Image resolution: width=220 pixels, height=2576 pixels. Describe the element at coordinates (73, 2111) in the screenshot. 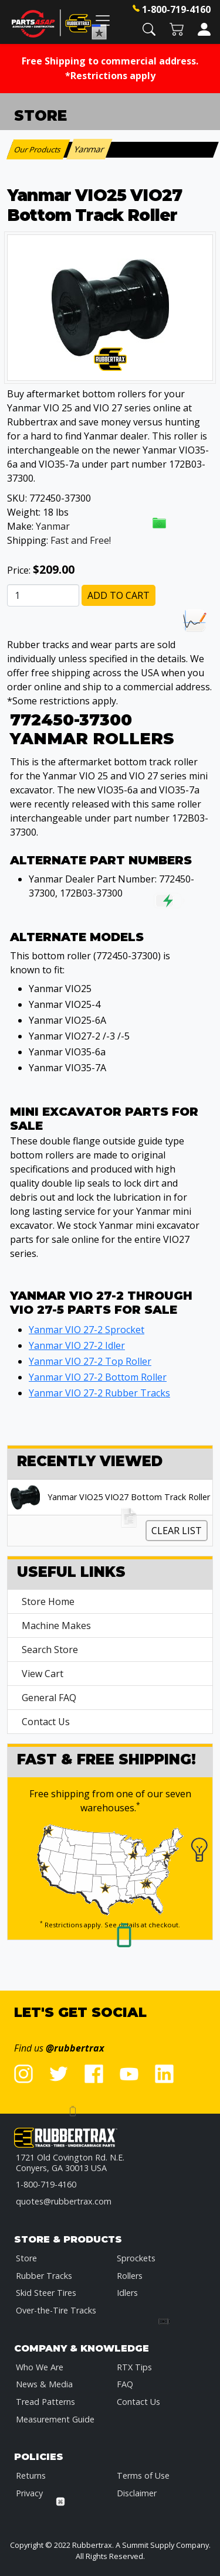

I see `indicates battery is completely drained` at that location.